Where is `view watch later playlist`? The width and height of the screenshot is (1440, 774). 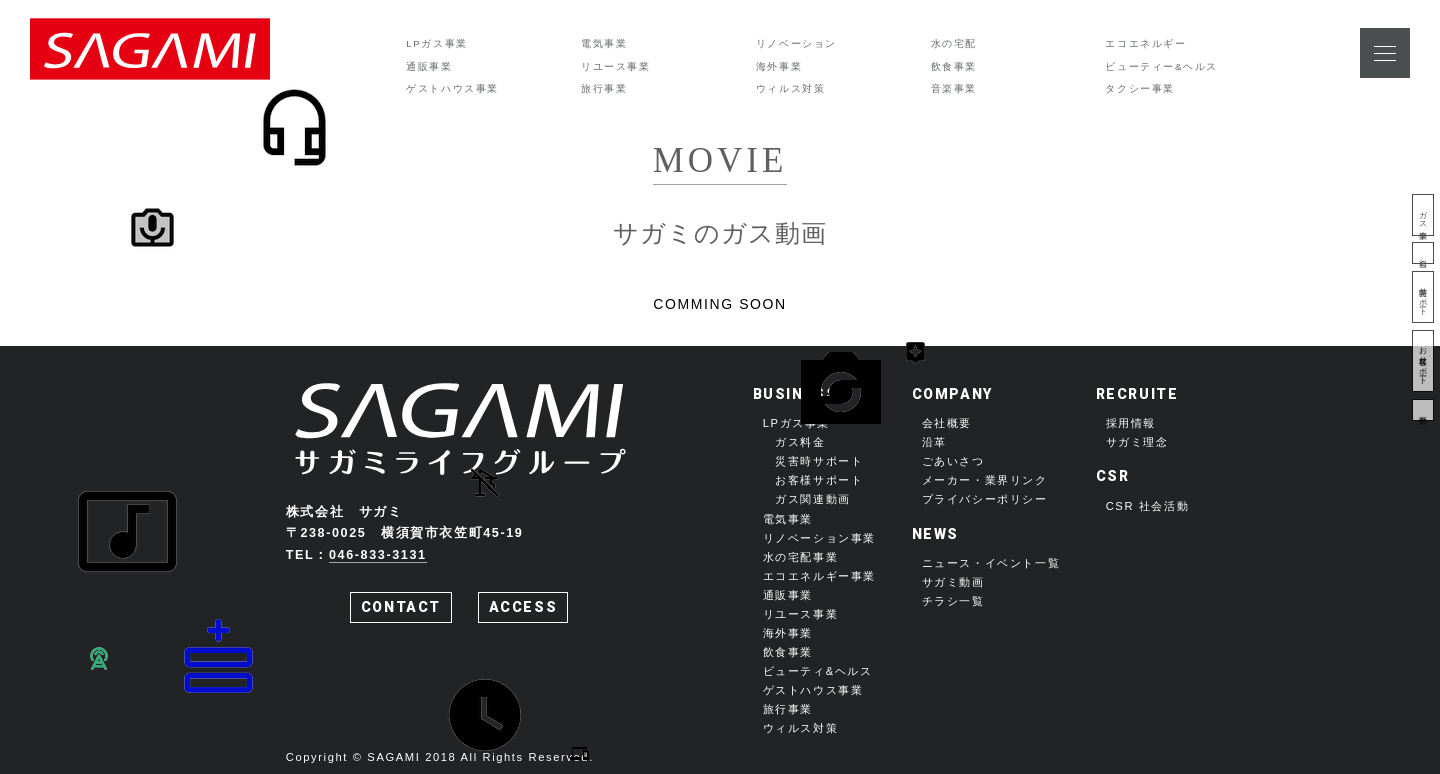 view watch later playlist is located at coordinates (485, 715).